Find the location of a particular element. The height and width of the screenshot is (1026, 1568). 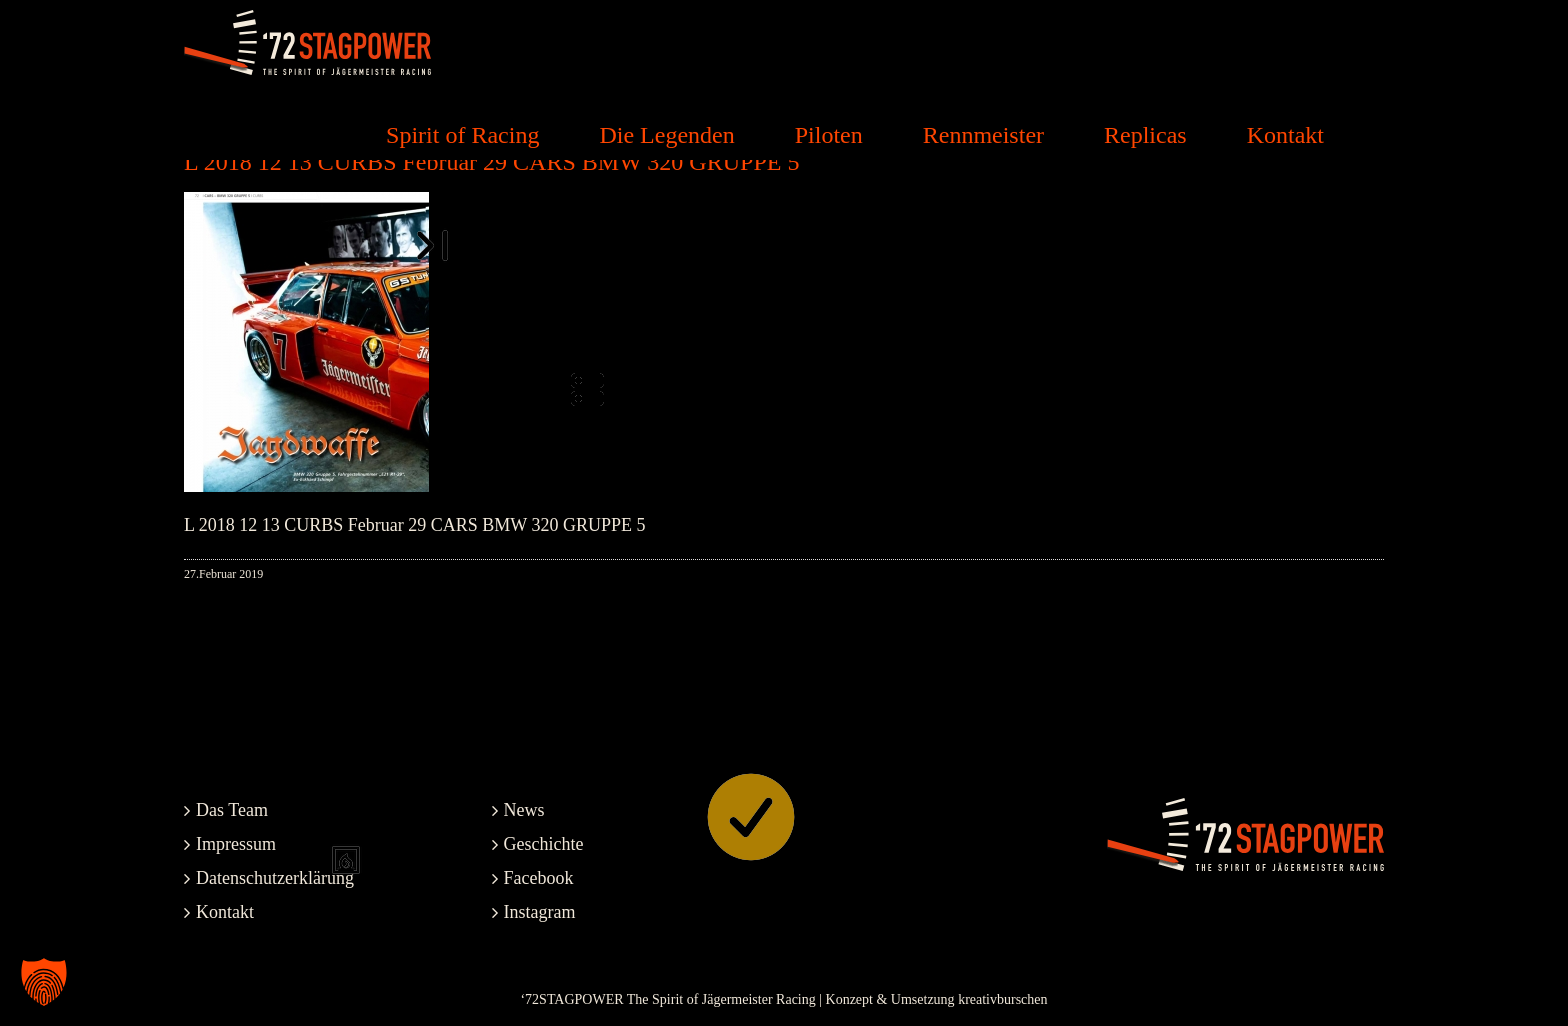

indicates successful completion of an action is located at coordinates (751, 817).